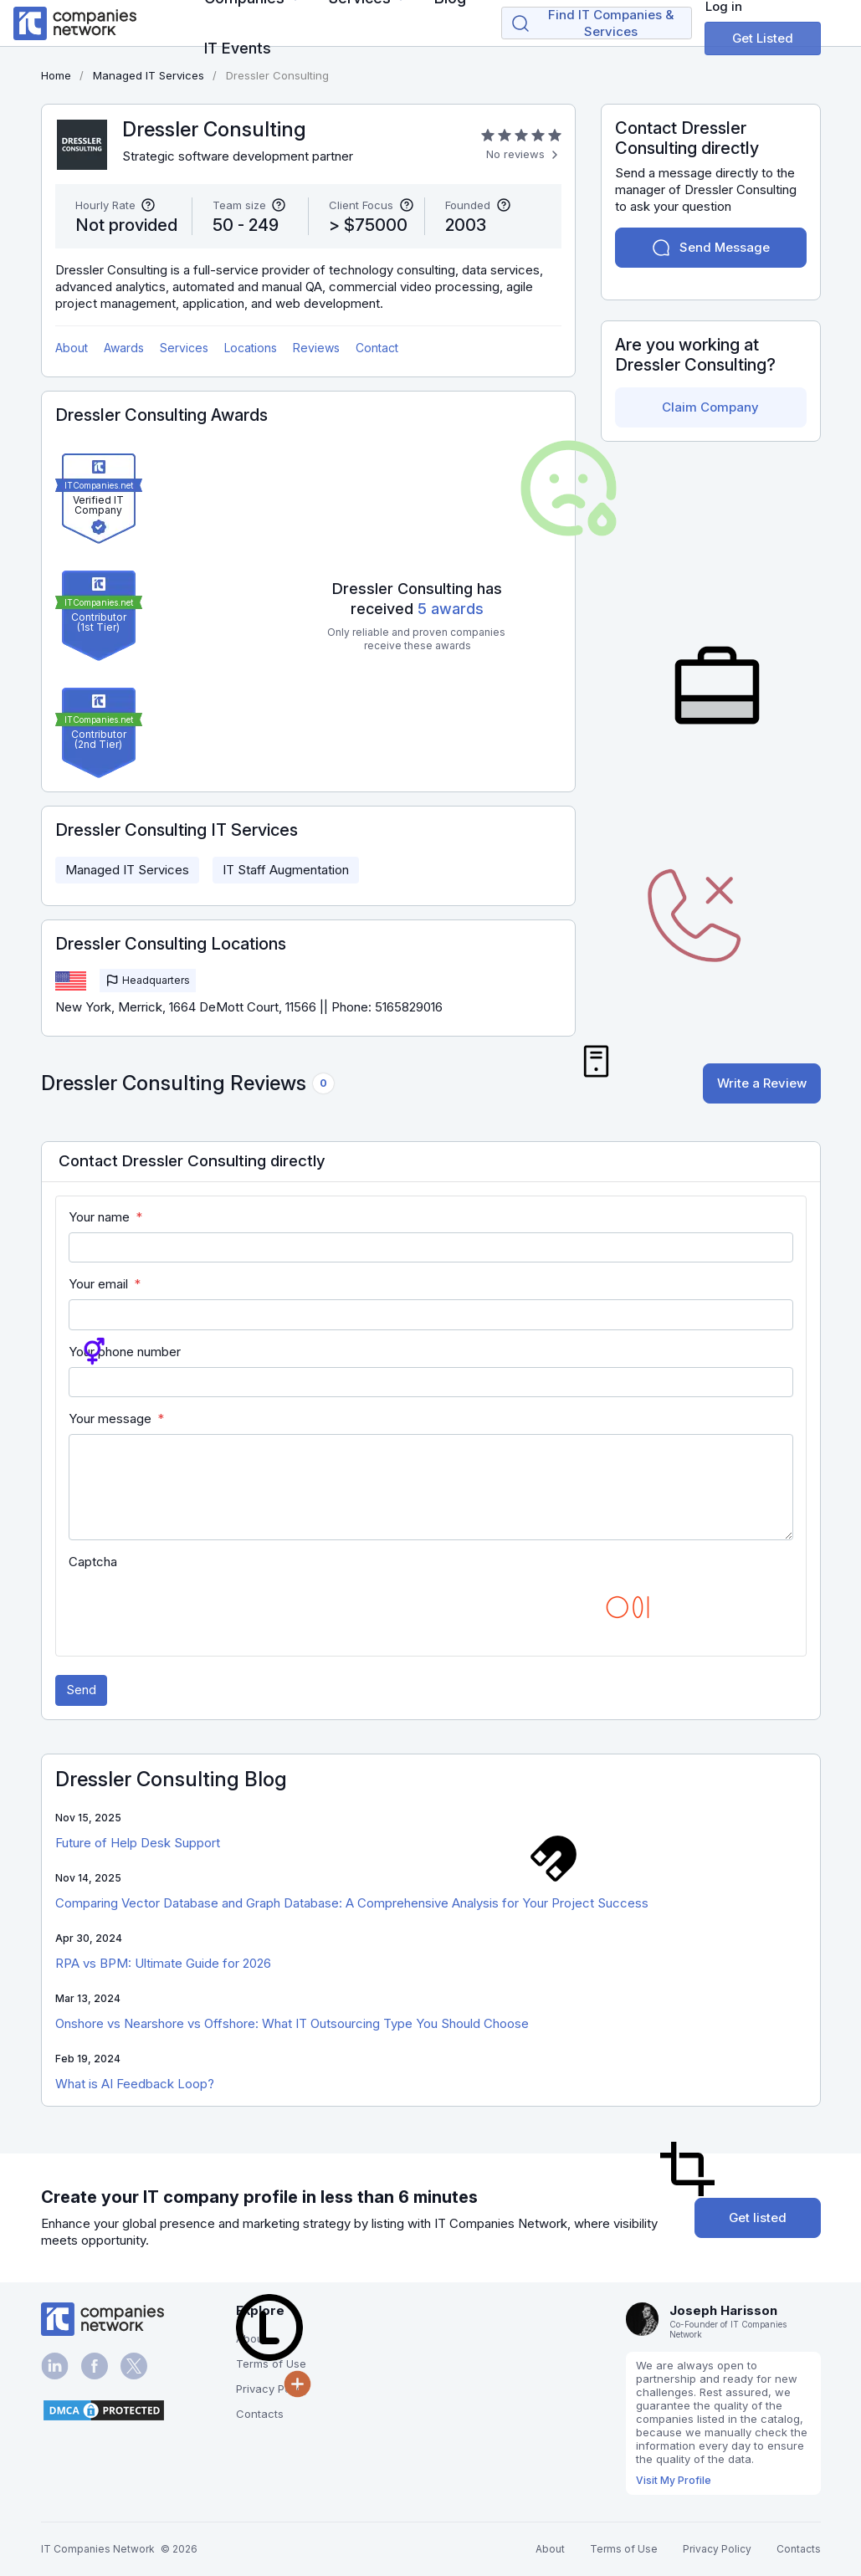 The height and width of the screenshot is (2576, 861). What do you see at coordinates (568, 488) in the screenshot?
I see `indicate sadness or disappointment` at bounding box center [568, 488].